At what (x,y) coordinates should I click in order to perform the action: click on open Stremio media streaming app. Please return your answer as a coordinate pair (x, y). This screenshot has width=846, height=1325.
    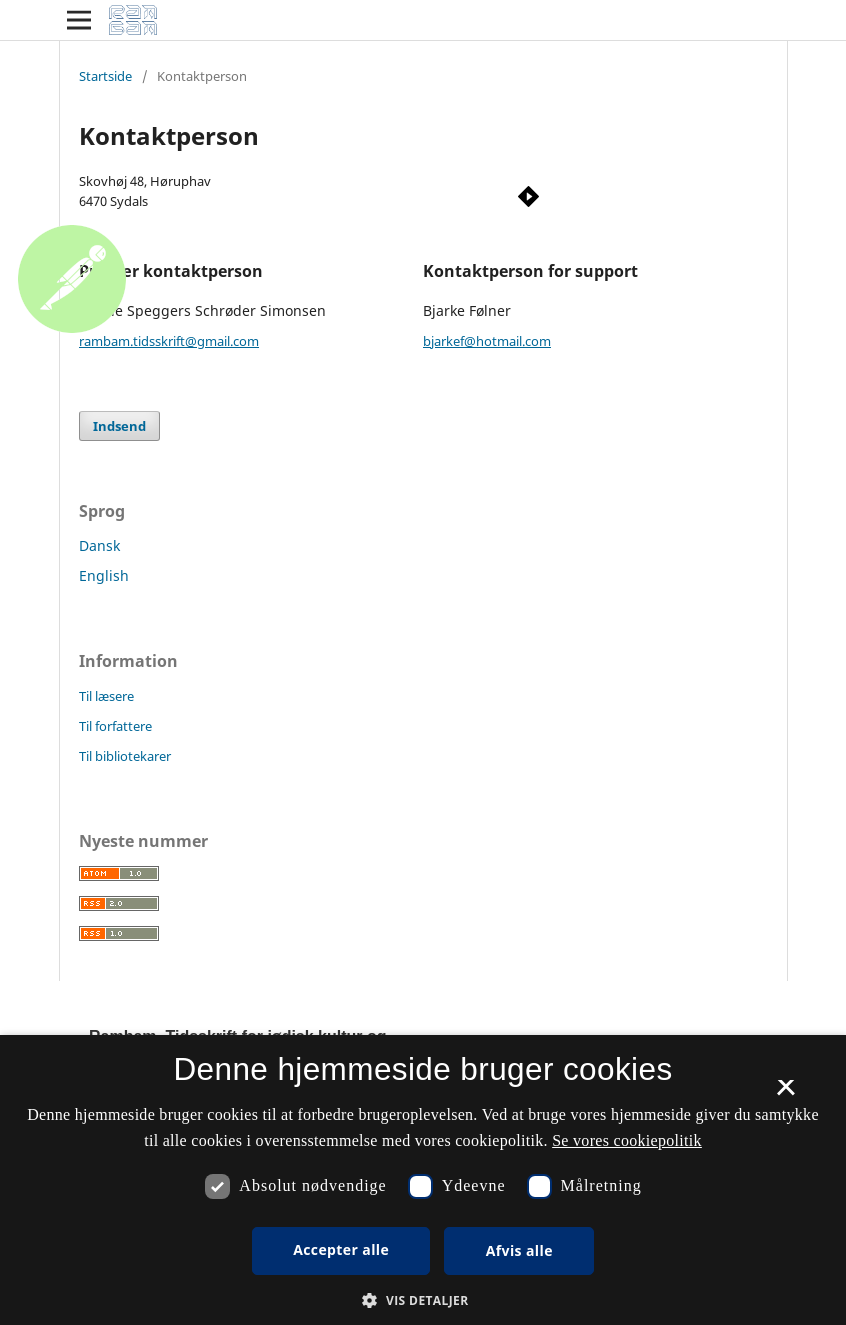
    Looking at the image, I should click on (528, 196).